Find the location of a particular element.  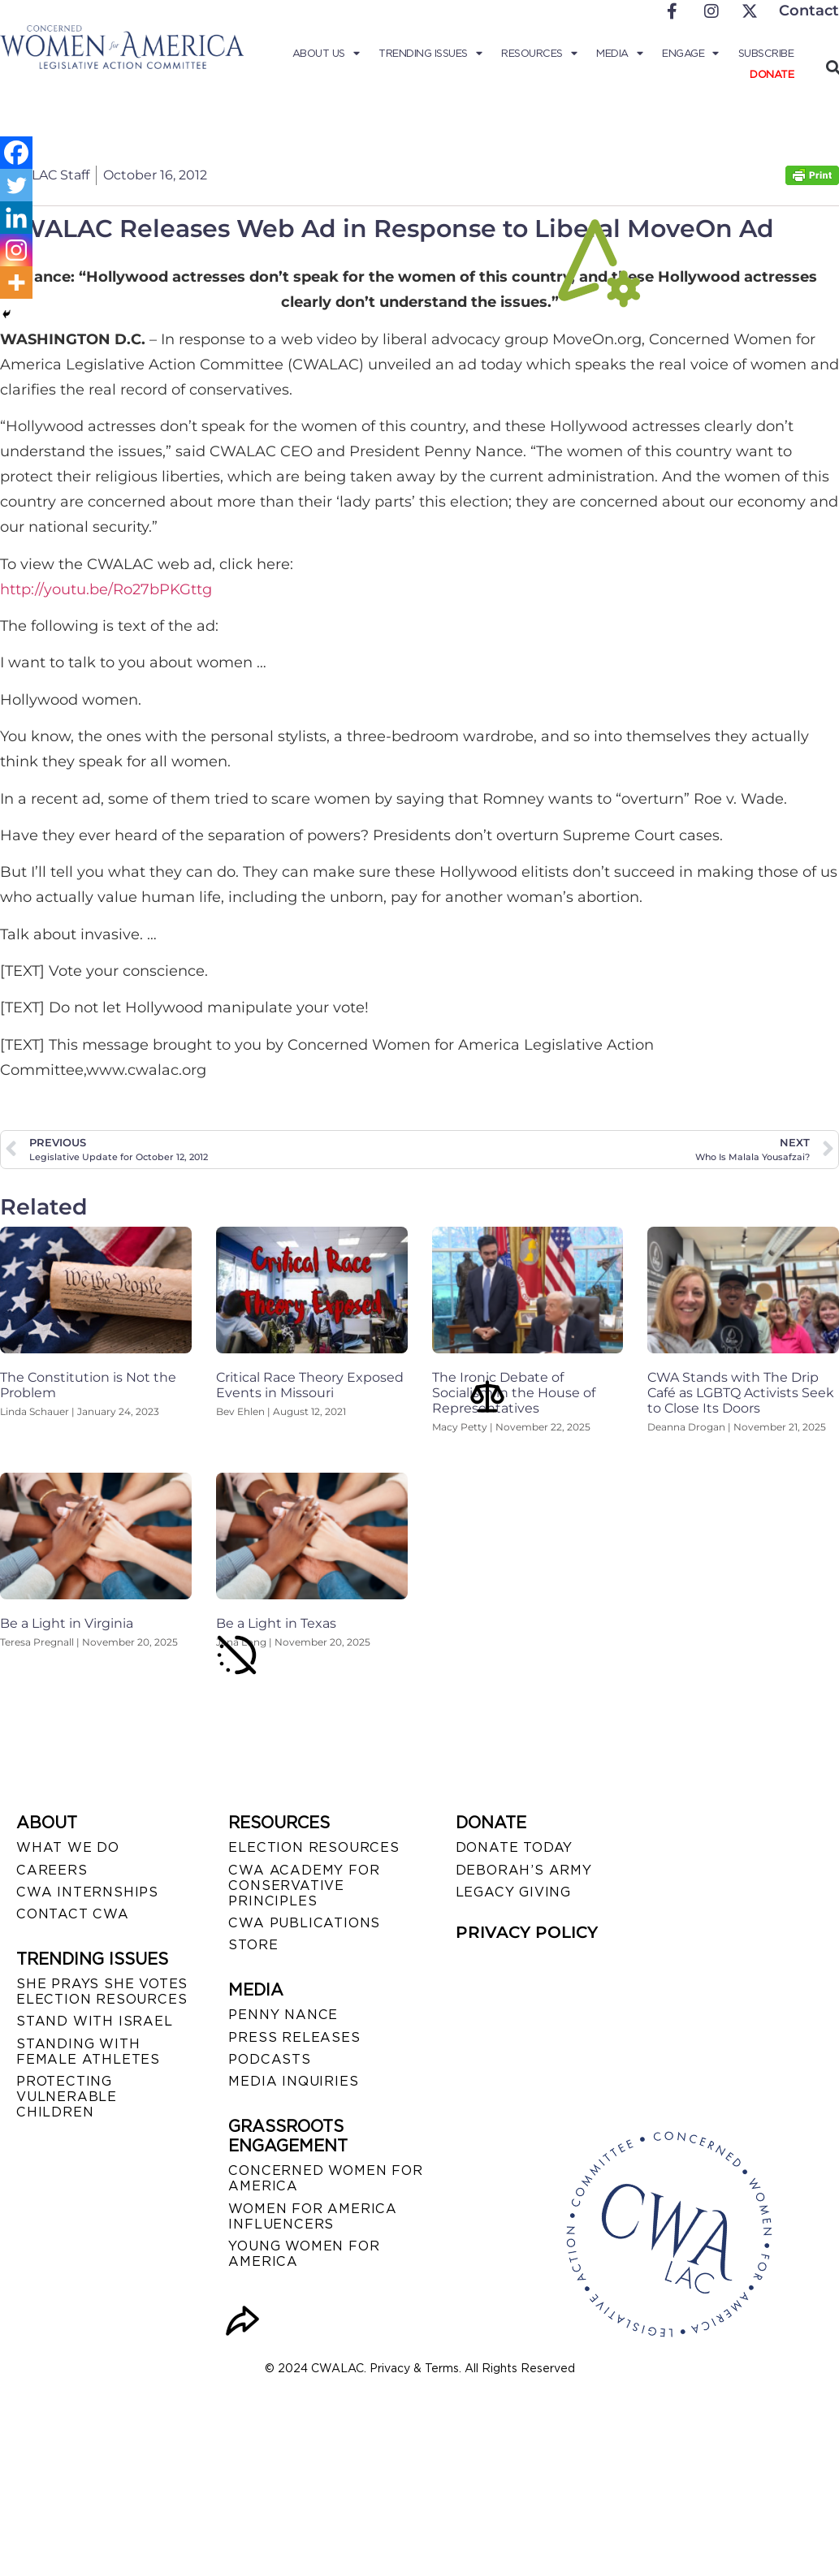

timer or duration tracking disabled is located at coordinates (236, 1655).